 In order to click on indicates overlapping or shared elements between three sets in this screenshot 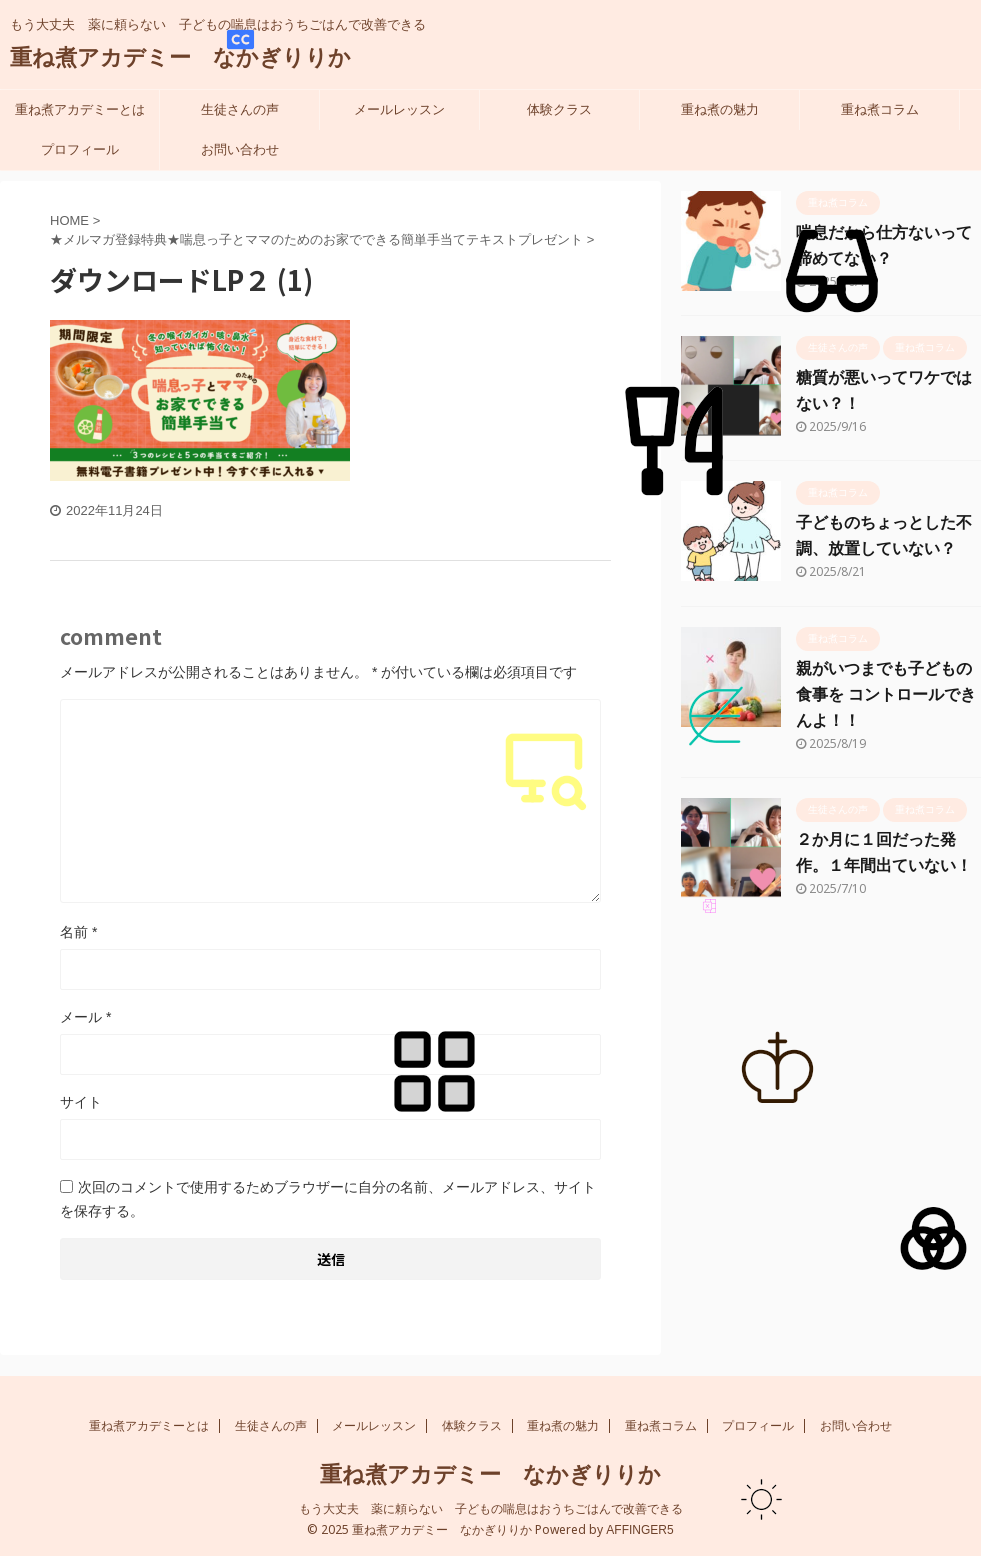, I will do `click(933, 1239)`.